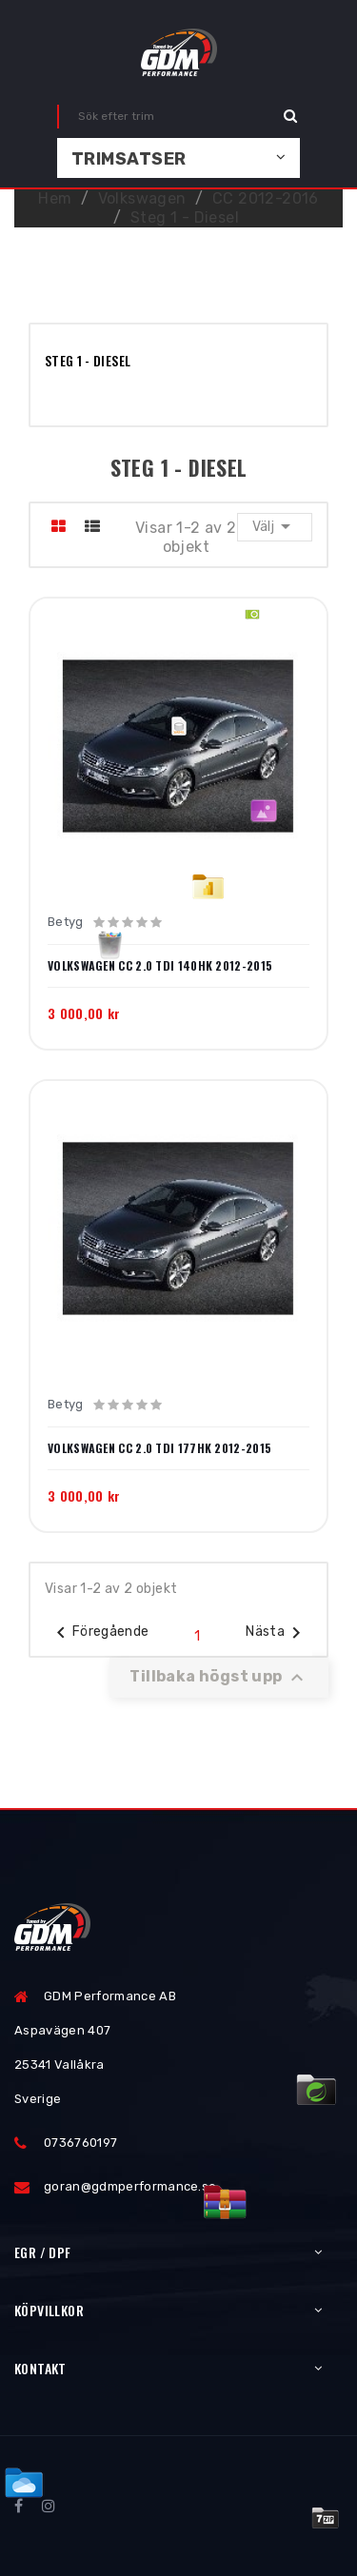 The height and width of the screenshot is (2576, 357). Describe the element at coordinates (24, 2484) in the screenshot. I see `open OneDrive synced folder` at that location.